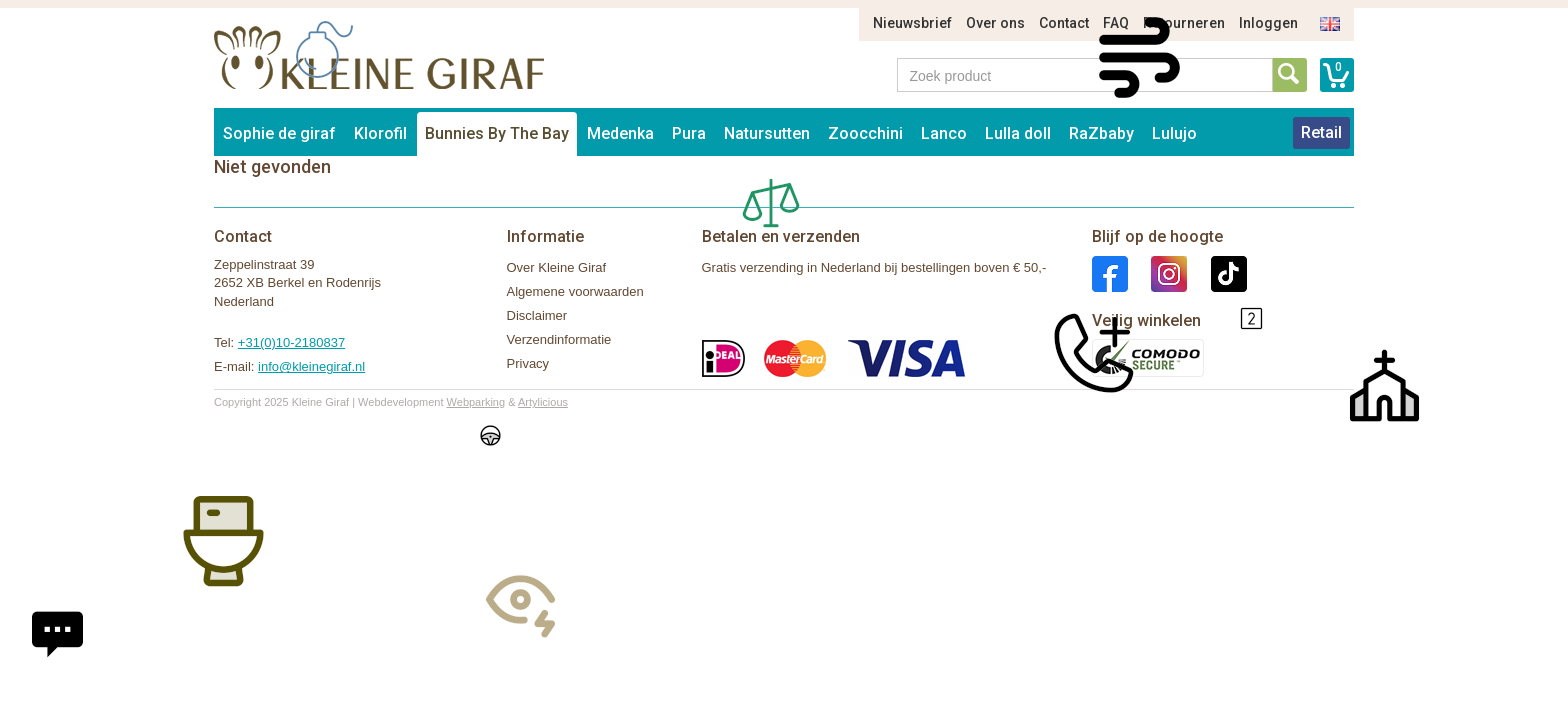  Describe the element at coordinates (321, 48) in the screenshot. I see `indicates a destructive or irreversible action` at that location.